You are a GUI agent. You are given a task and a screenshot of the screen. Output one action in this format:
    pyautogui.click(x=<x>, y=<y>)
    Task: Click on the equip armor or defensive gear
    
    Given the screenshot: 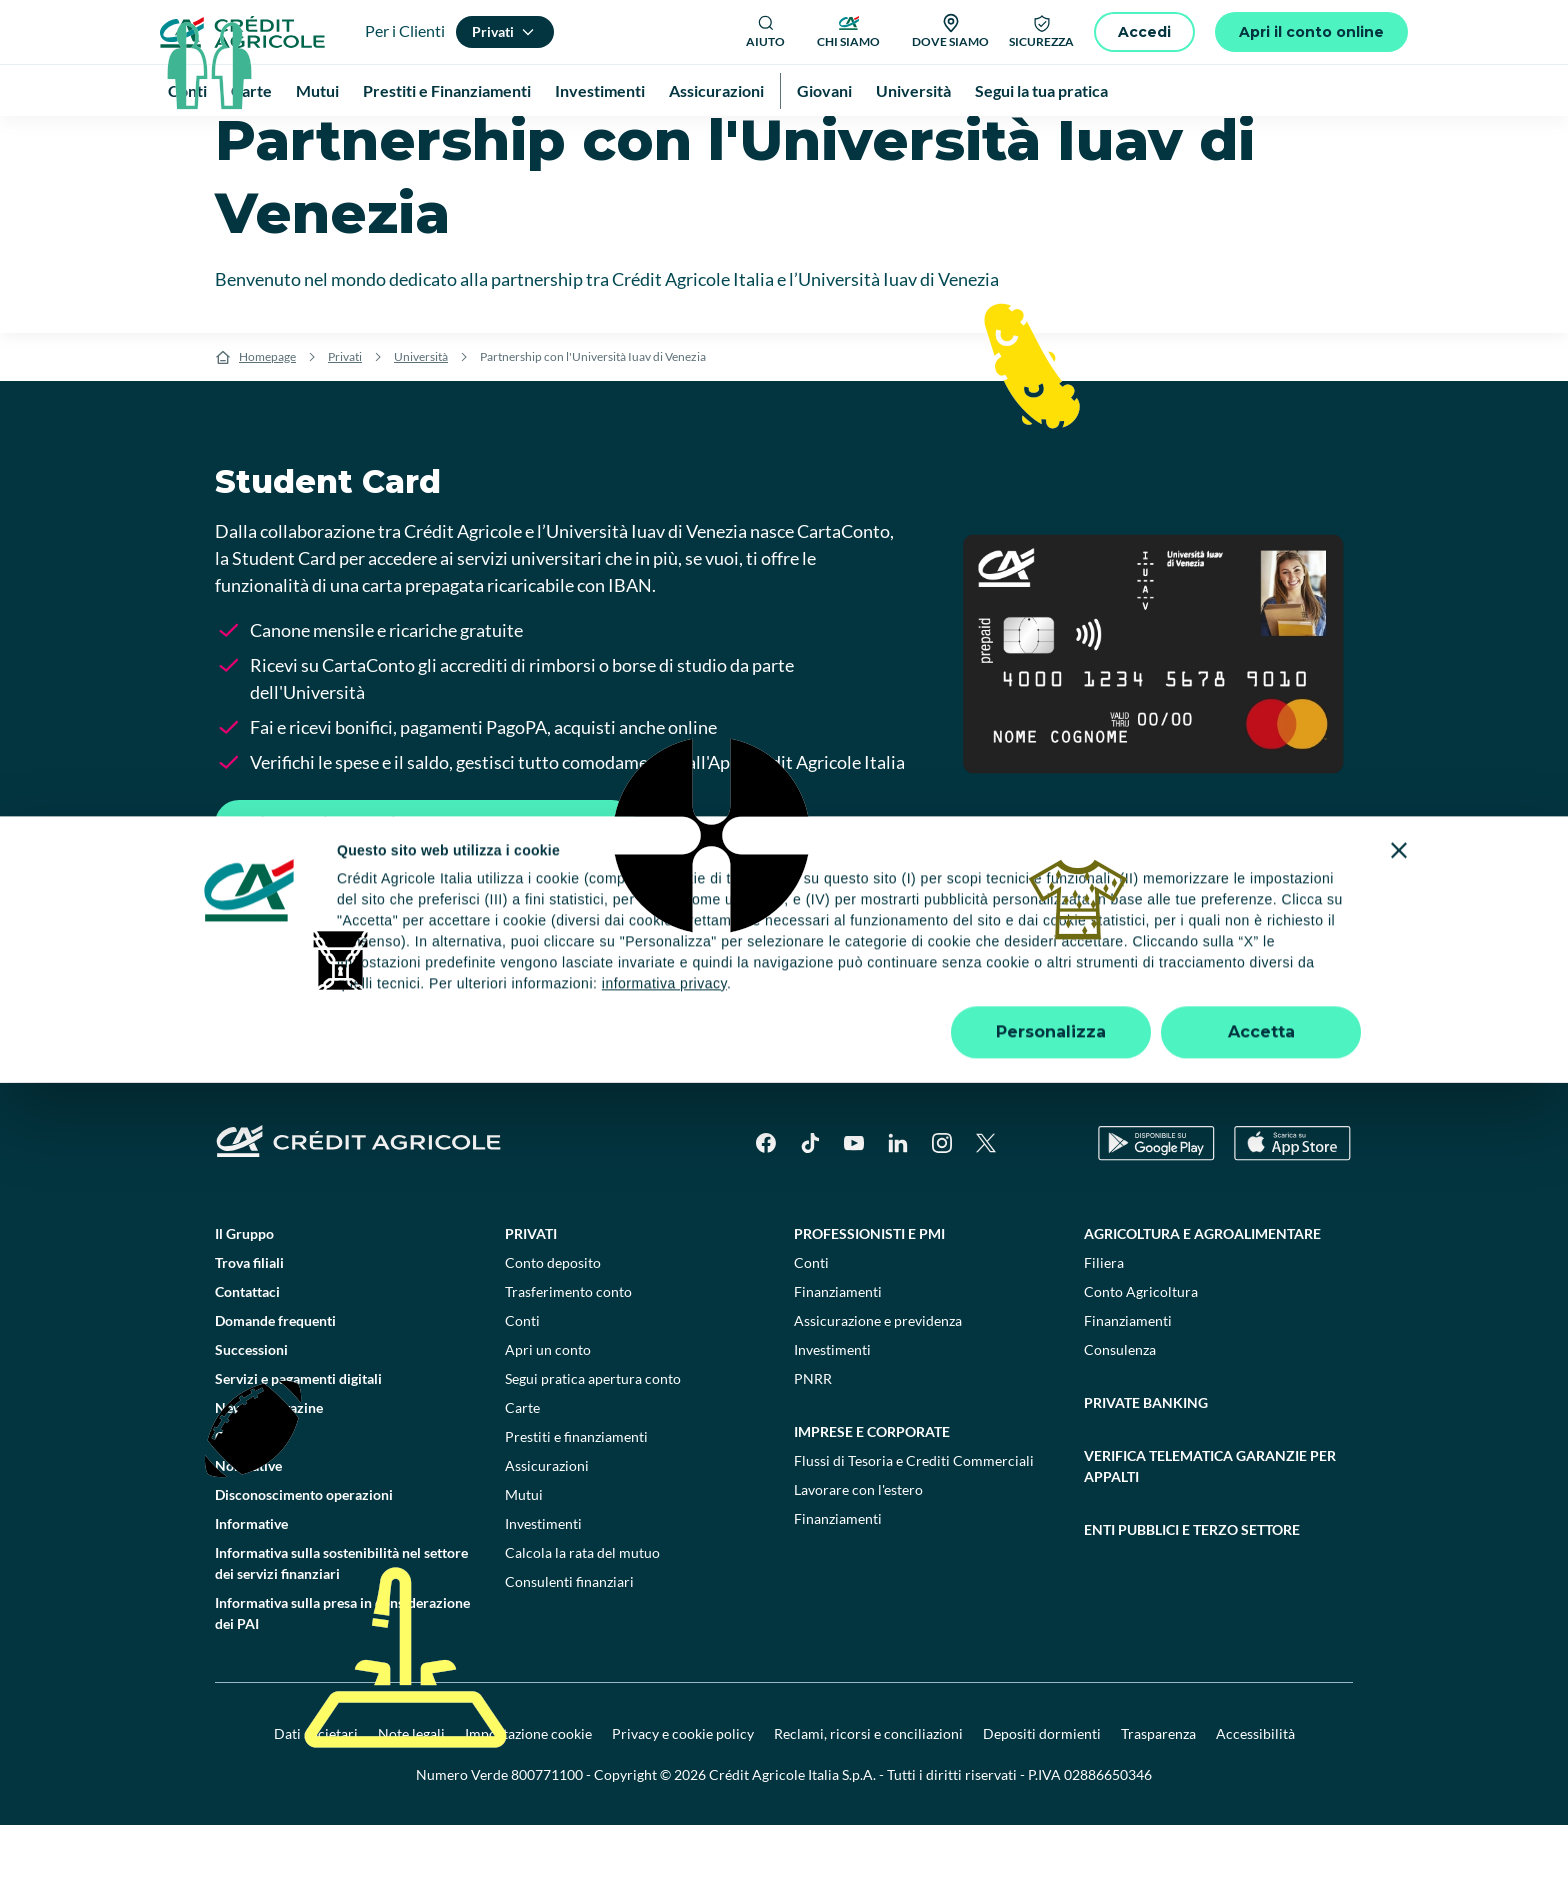 What is the action you would take?
    pyautogui.click(x=1078, y=900)
    